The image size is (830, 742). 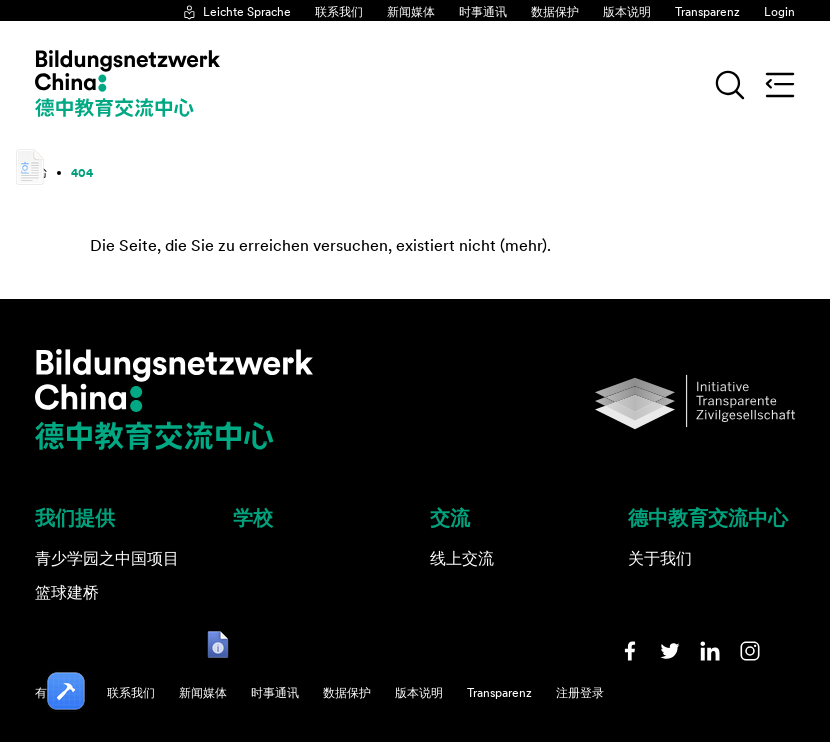 What do you see at coordinates (66, 691) in the screenshot?
I see `open developer tools or IDE` at bounding box center [66, 691].